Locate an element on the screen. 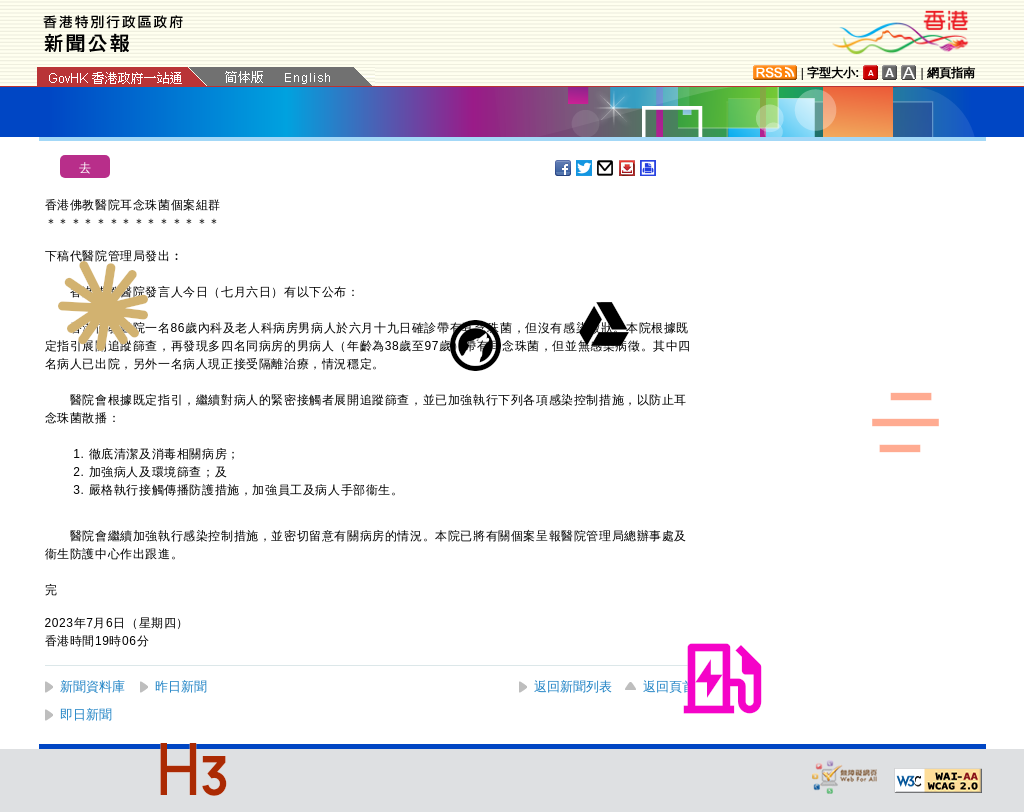 The image size is (1024, 812). open Google Drive is located at coordinates (604, 324).